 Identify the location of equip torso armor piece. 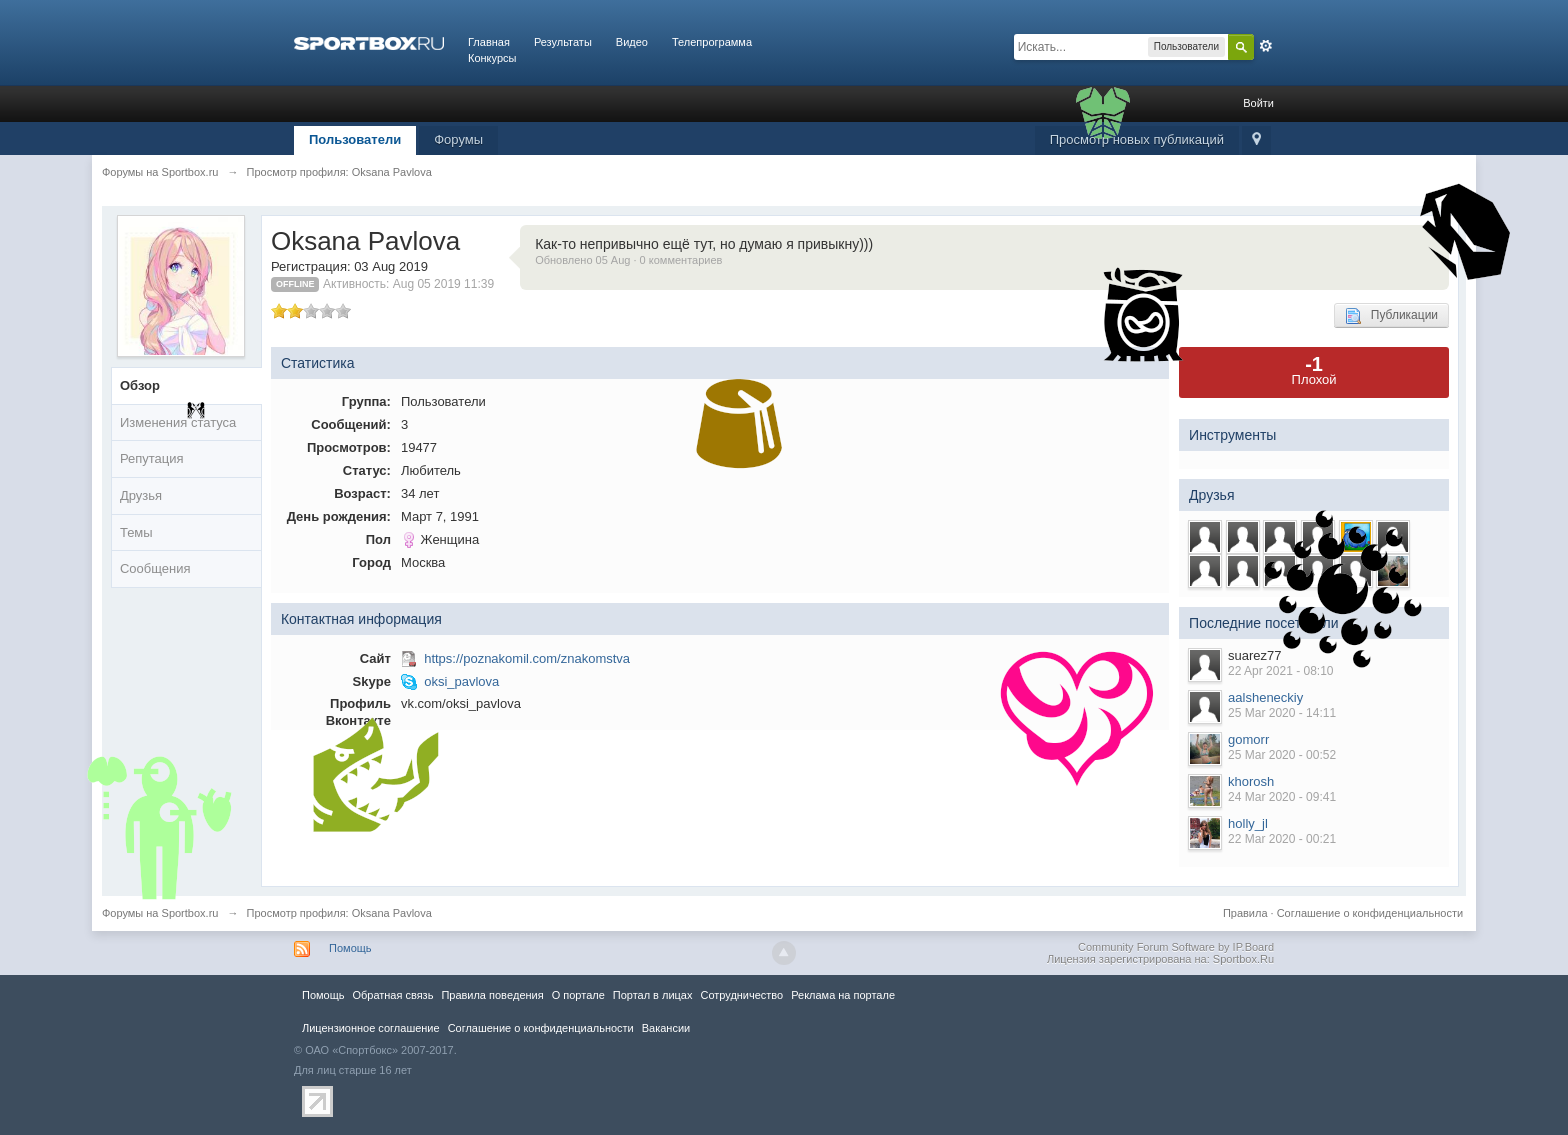
(1103, 113).